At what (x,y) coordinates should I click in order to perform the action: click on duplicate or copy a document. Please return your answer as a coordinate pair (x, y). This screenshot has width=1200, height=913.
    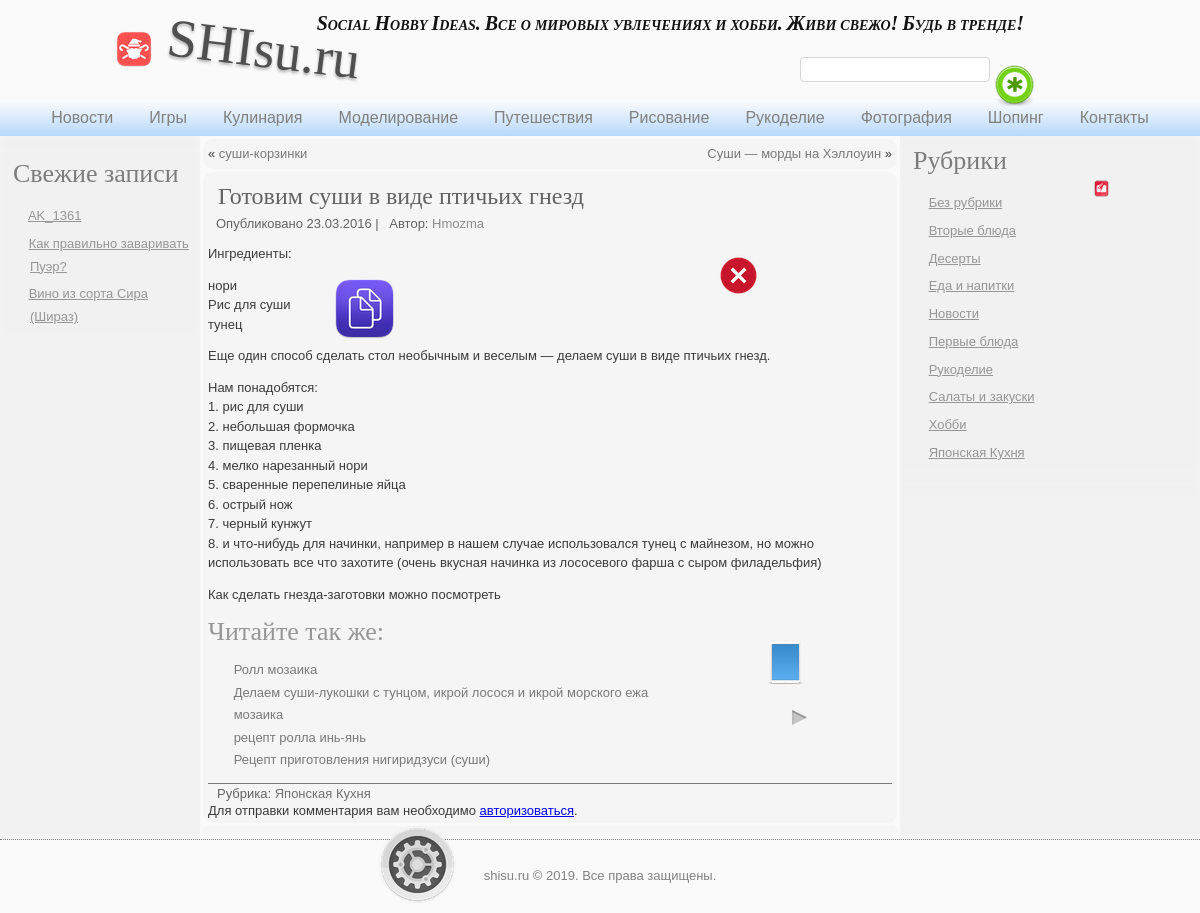
    Looking at the image, I should click on (364, 308).